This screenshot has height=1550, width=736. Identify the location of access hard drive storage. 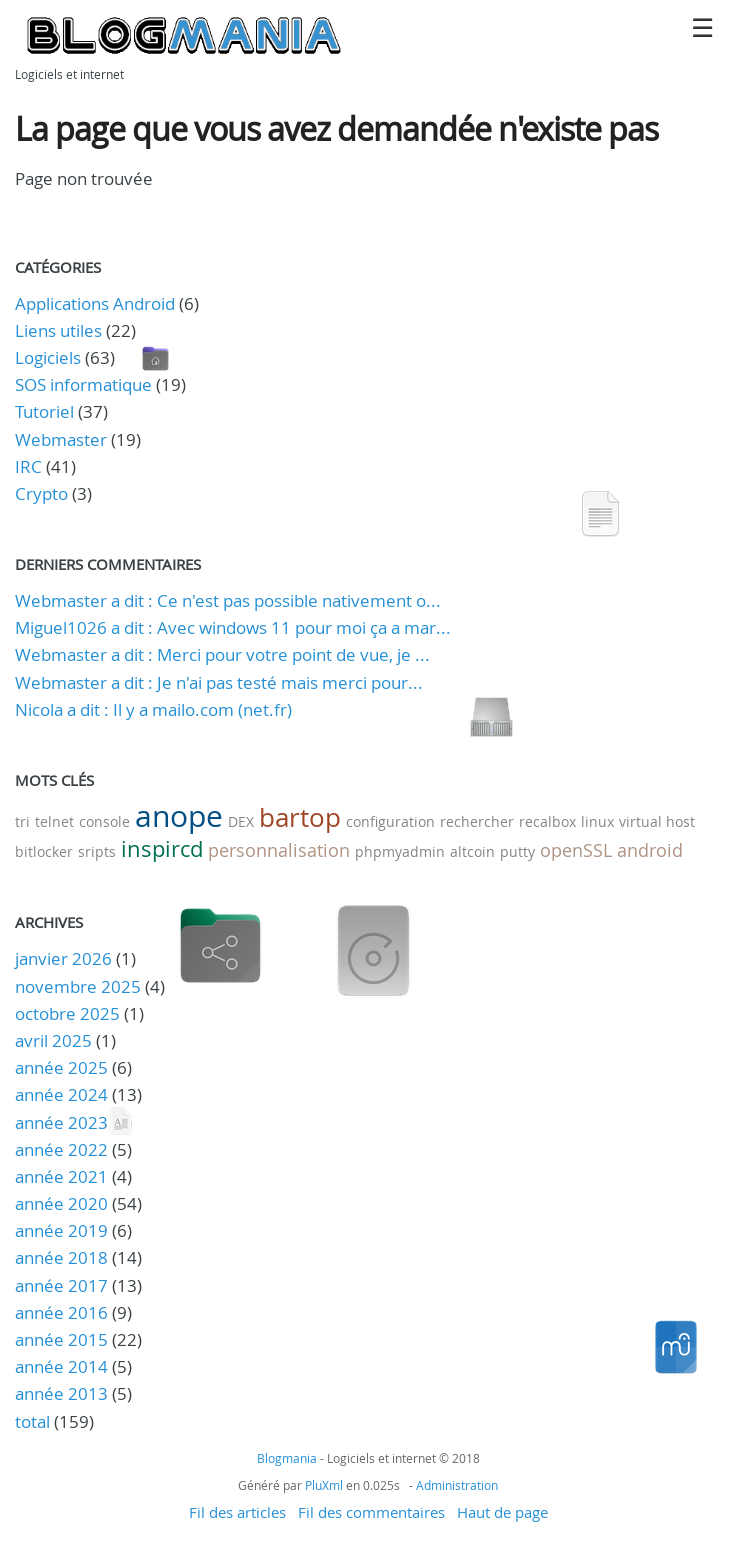
(373, 950).